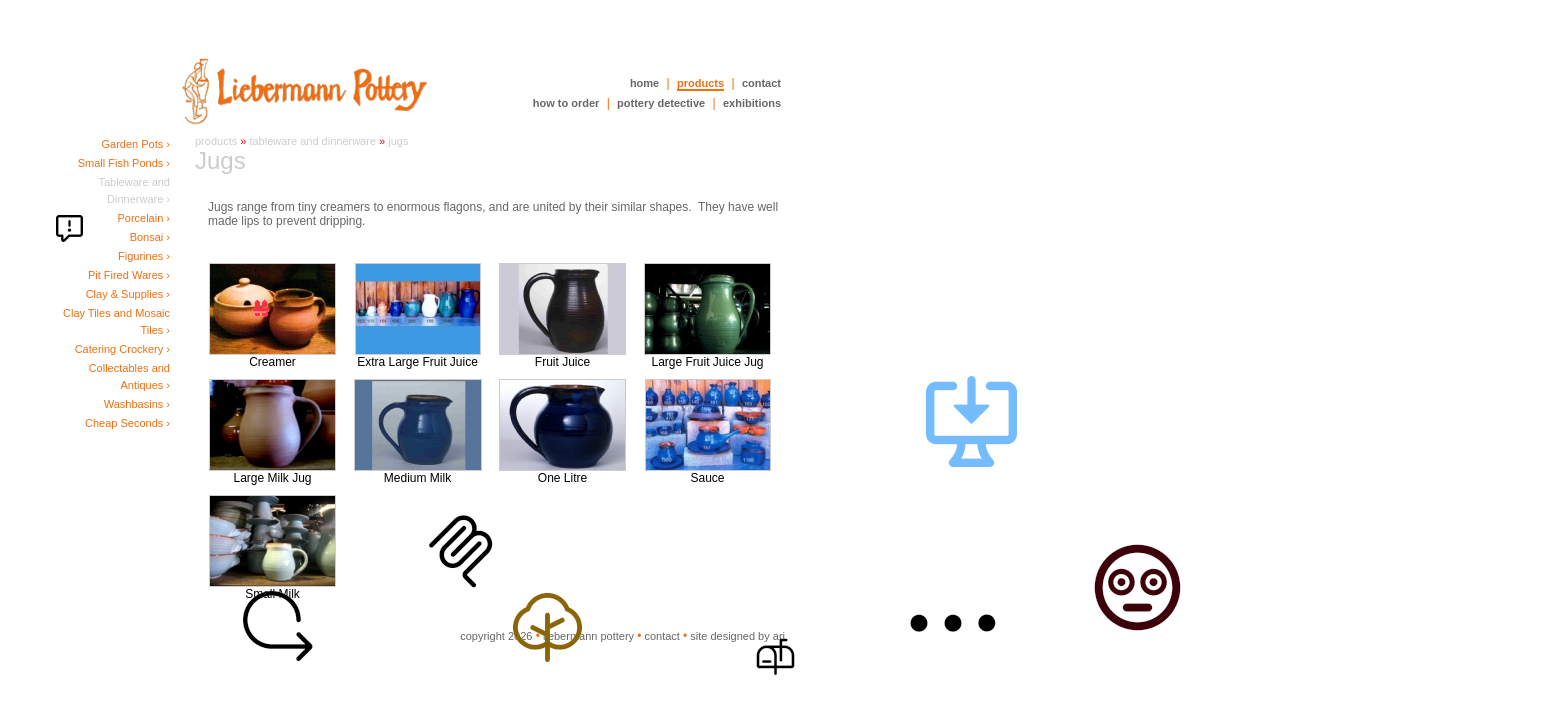  I want to click on connect to model context protocol services, so click(461, 551).